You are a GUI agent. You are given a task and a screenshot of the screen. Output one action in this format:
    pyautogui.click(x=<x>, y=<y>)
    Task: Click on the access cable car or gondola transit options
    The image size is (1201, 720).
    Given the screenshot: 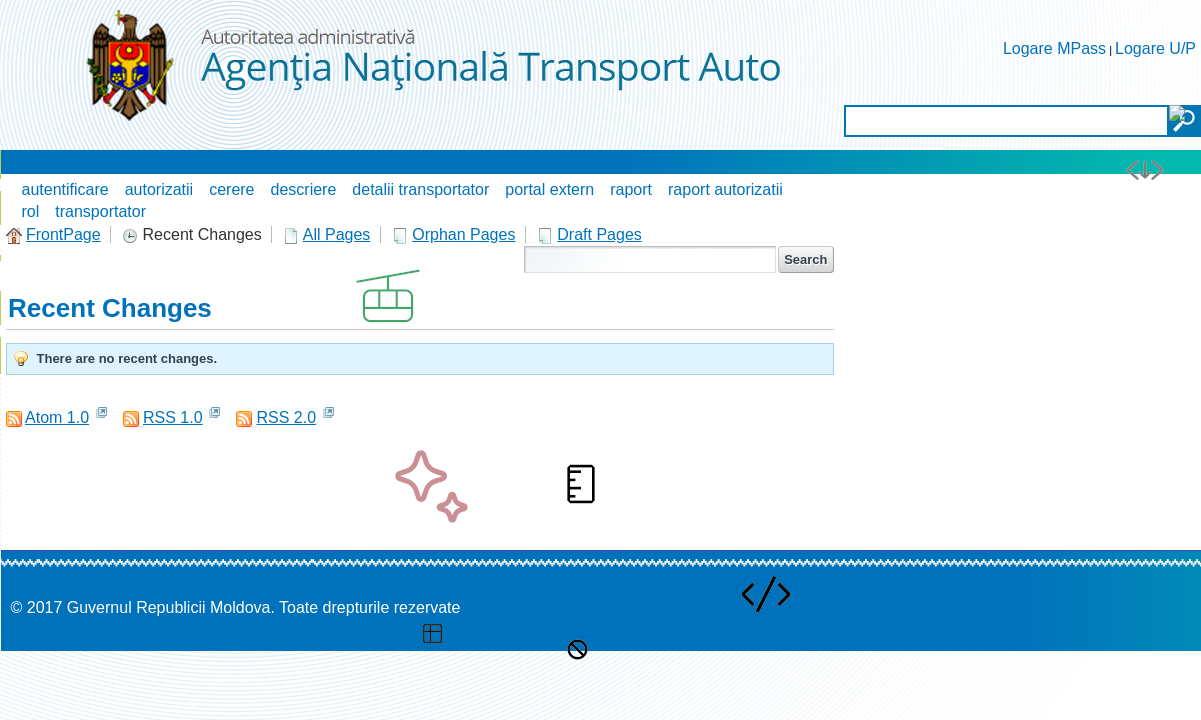 What is the action you would take?
    pyautogui.click(x=388, y=297)
    